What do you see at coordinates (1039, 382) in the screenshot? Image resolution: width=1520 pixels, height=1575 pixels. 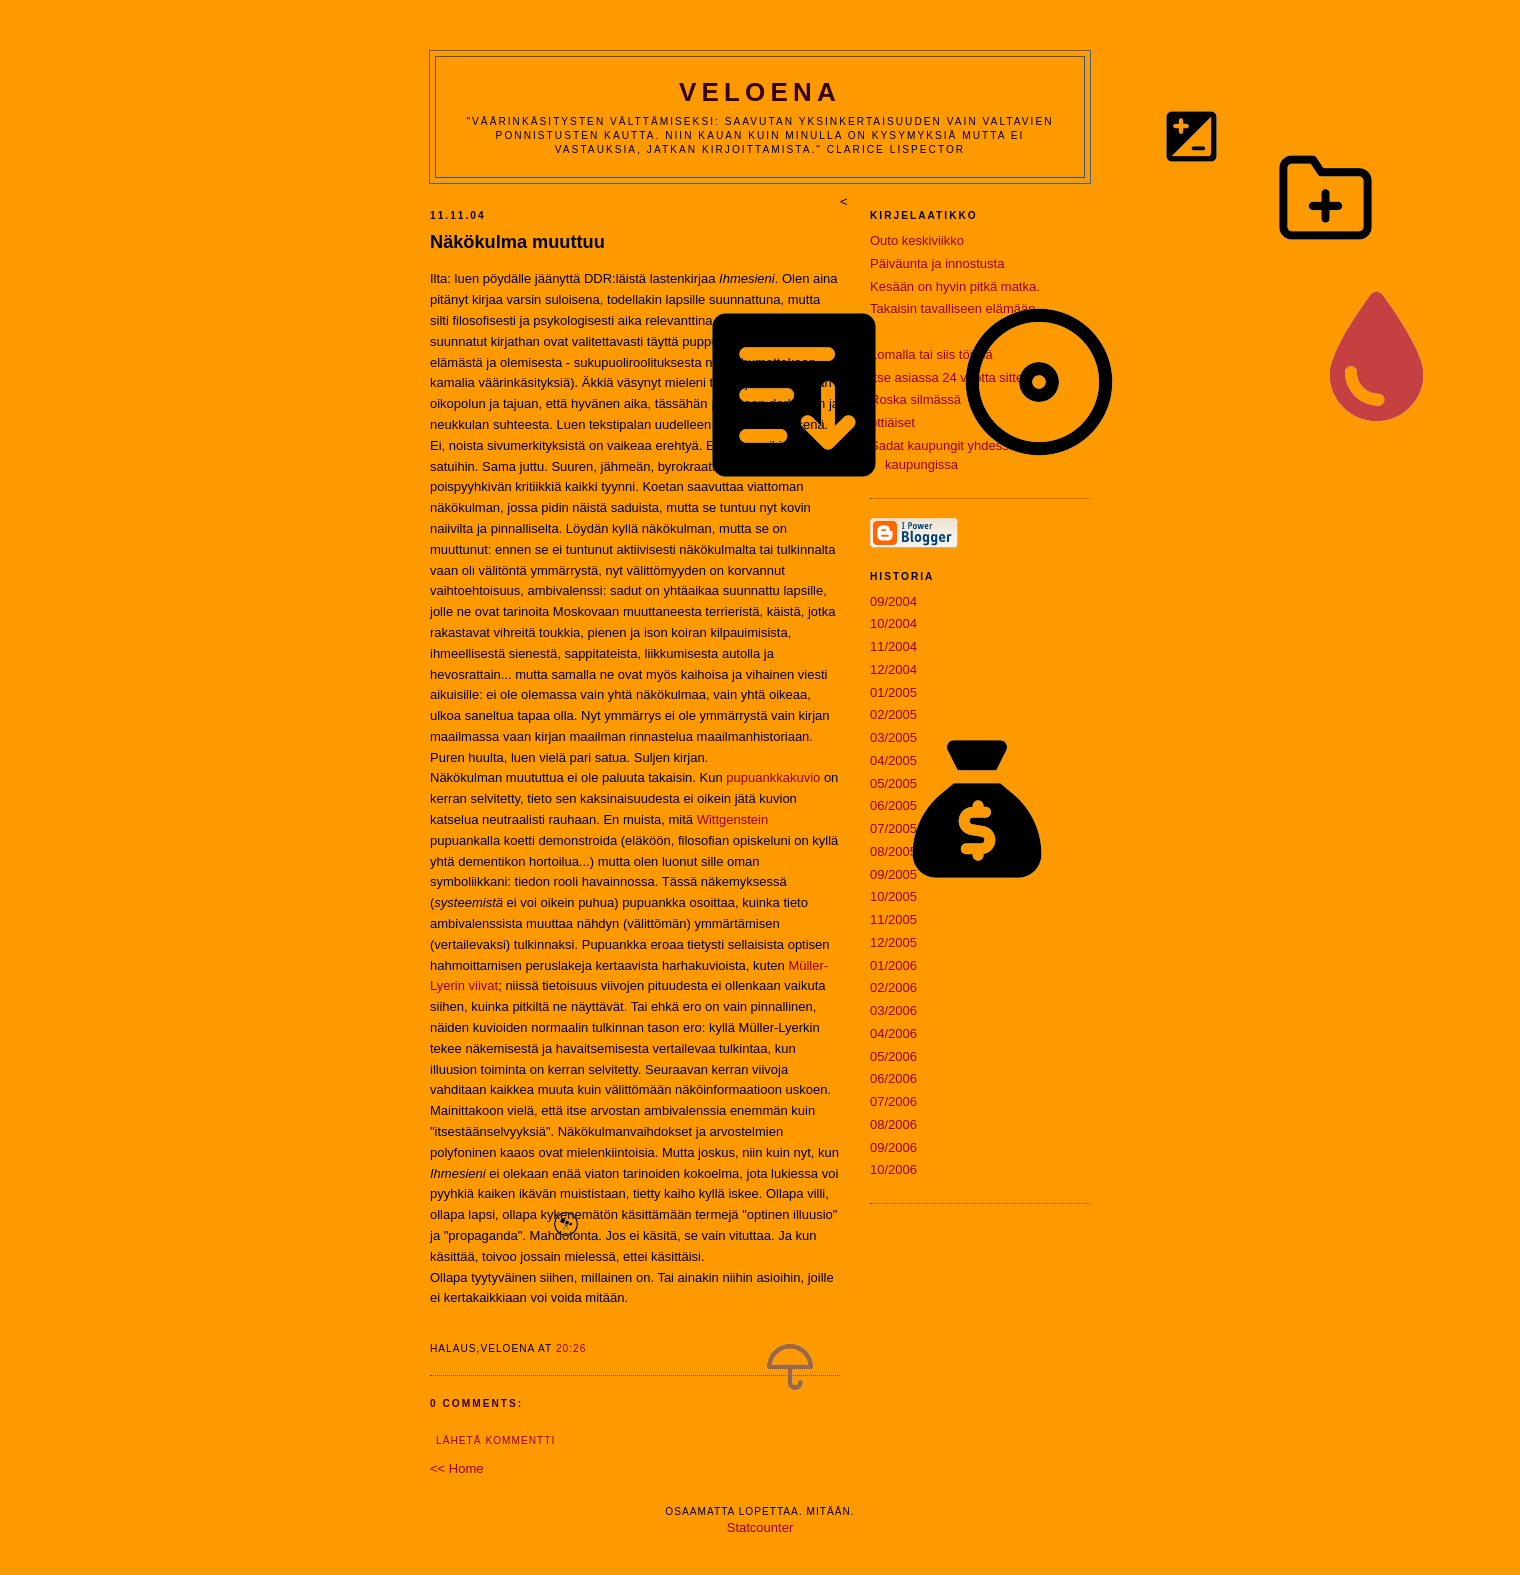 I see `play or access music library` at bounding box center [1039, 382].